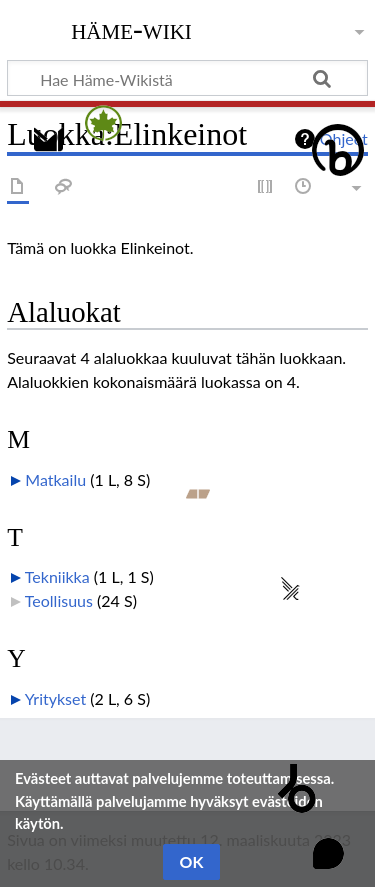  What do you see at coordinates (198, 494) in the screenshot?
I see `eraser app logo` at bounding box center [198, 494].